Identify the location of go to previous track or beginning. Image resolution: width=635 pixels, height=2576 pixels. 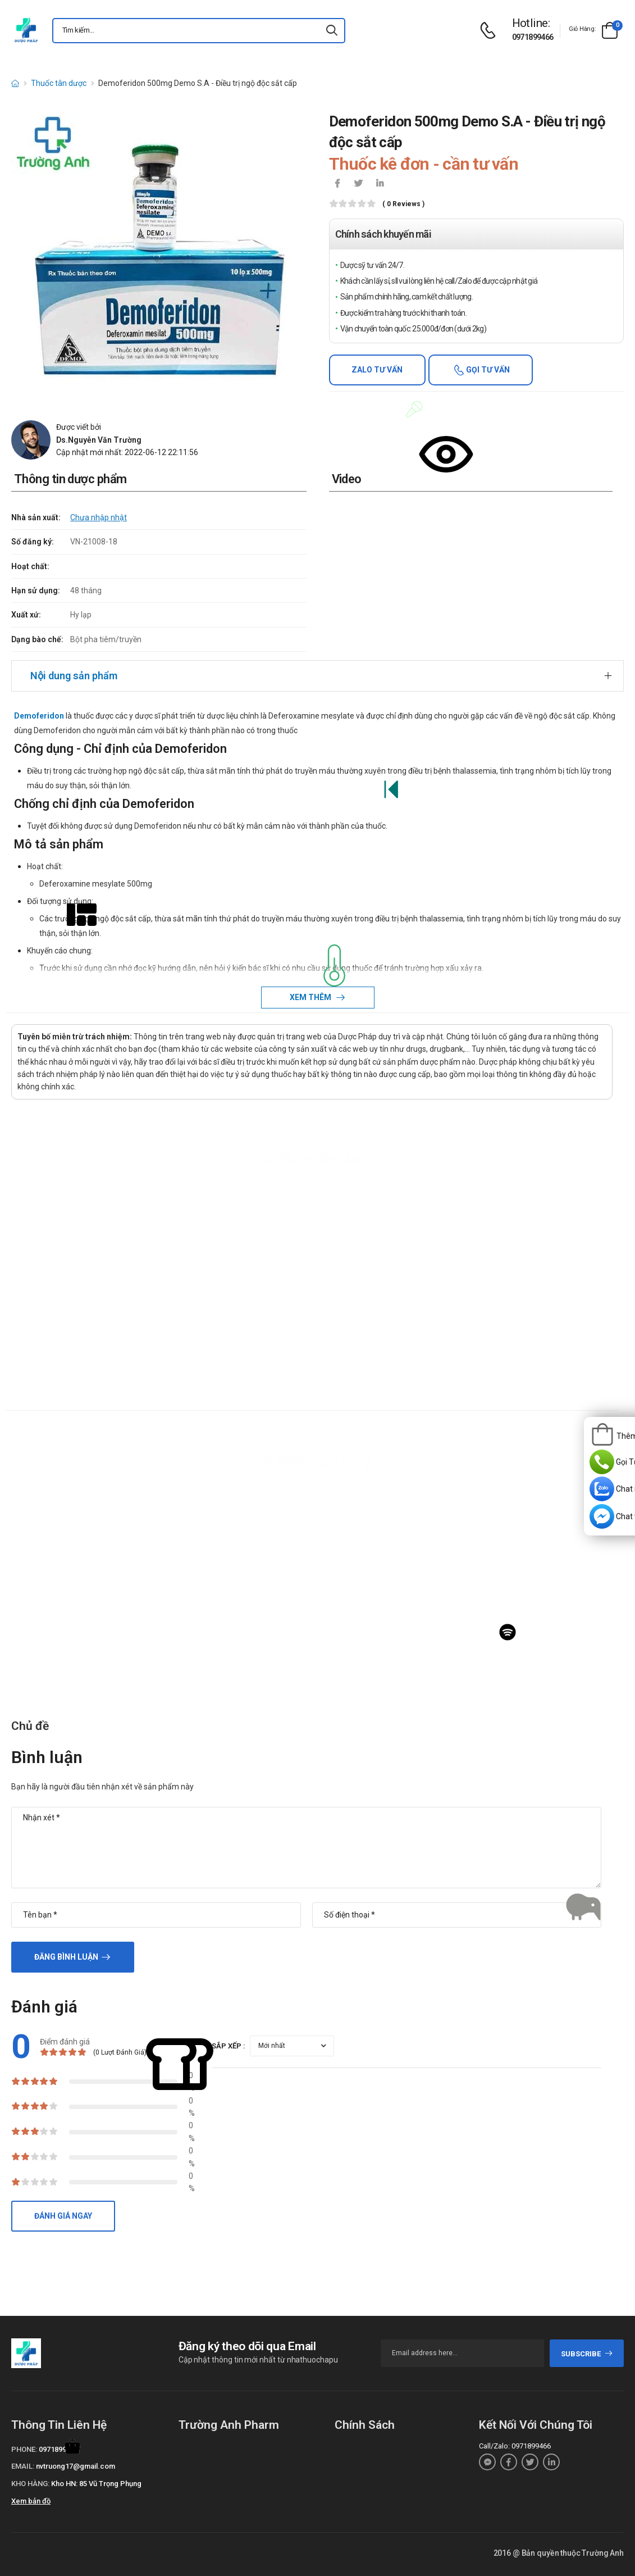
(391, 789).